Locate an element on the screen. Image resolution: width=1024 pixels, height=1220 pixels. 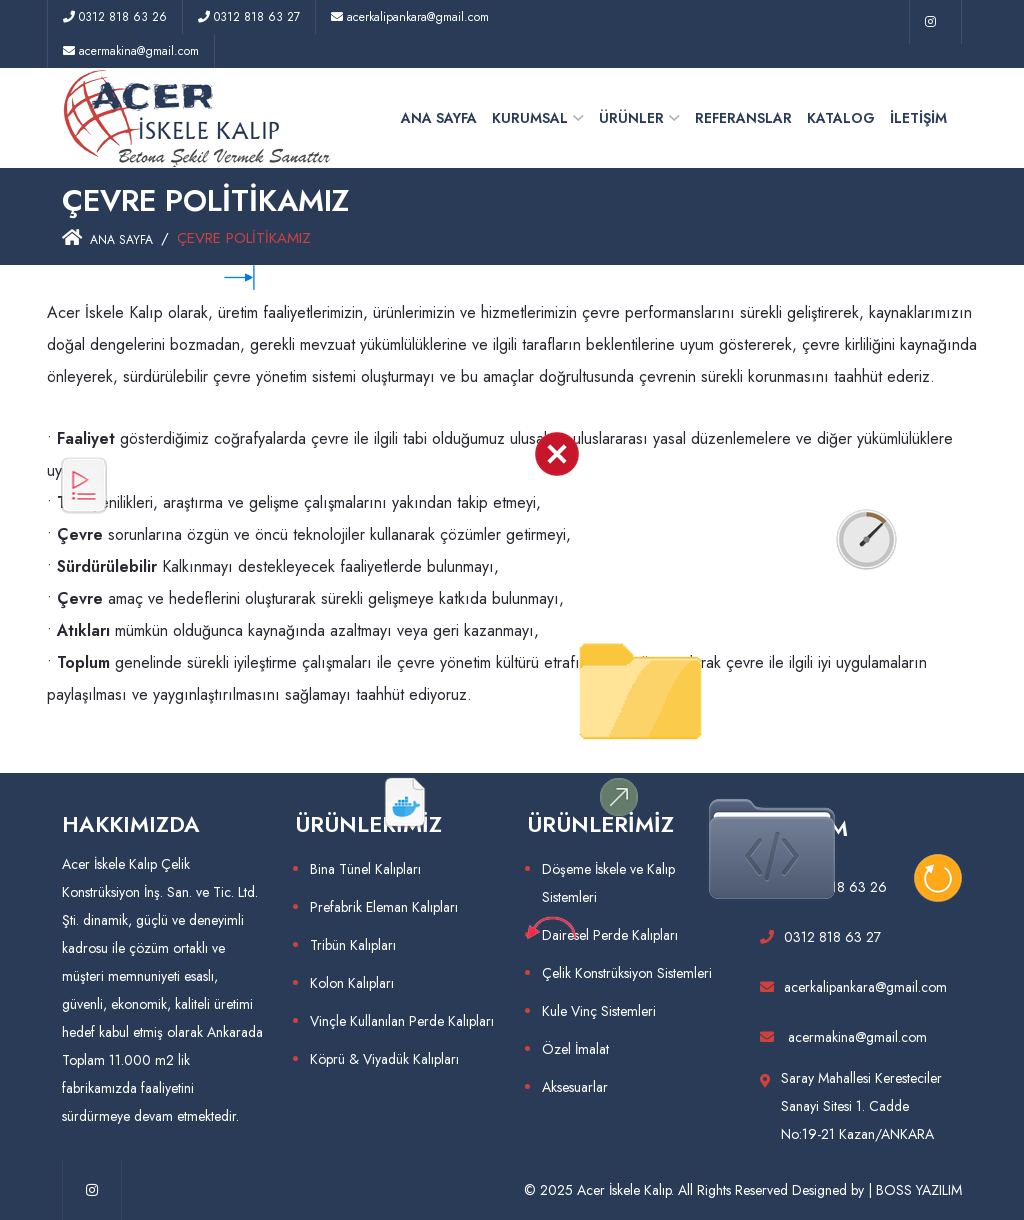
go to the last item or page is located at coordinates (239, 277).